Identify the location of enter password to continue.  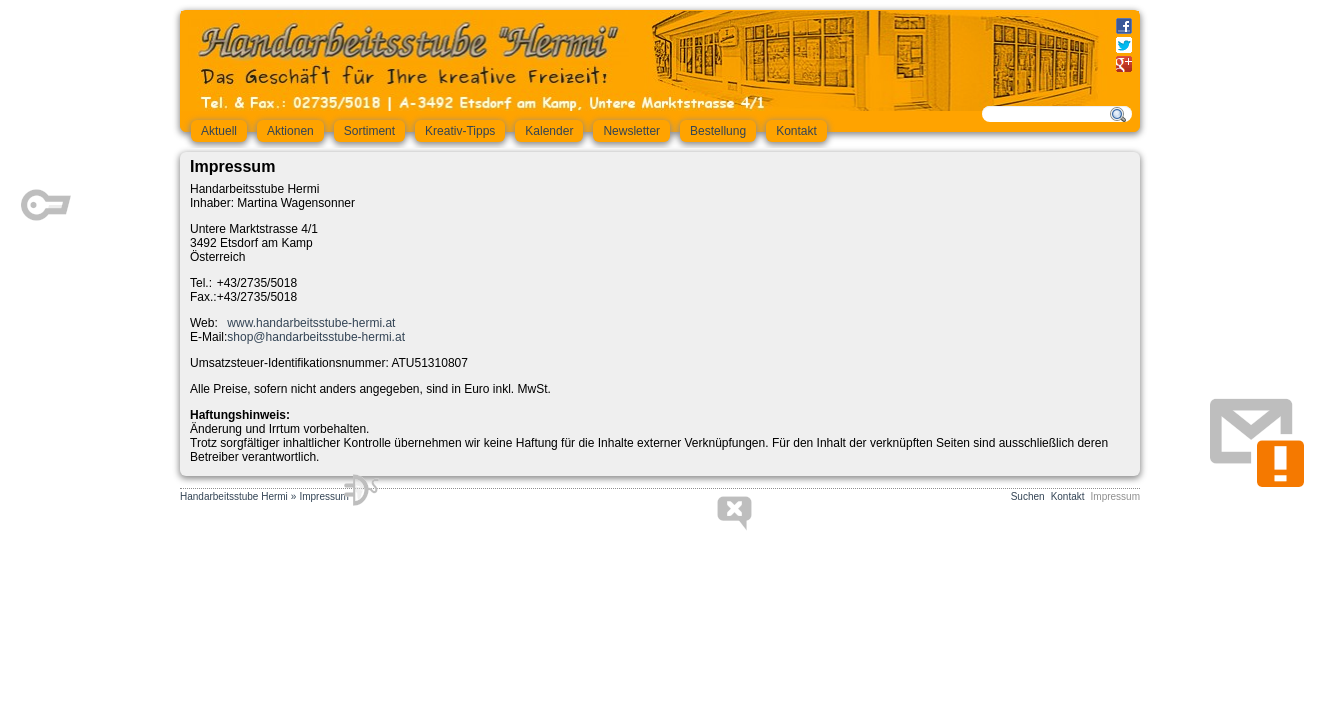
(46, 205).